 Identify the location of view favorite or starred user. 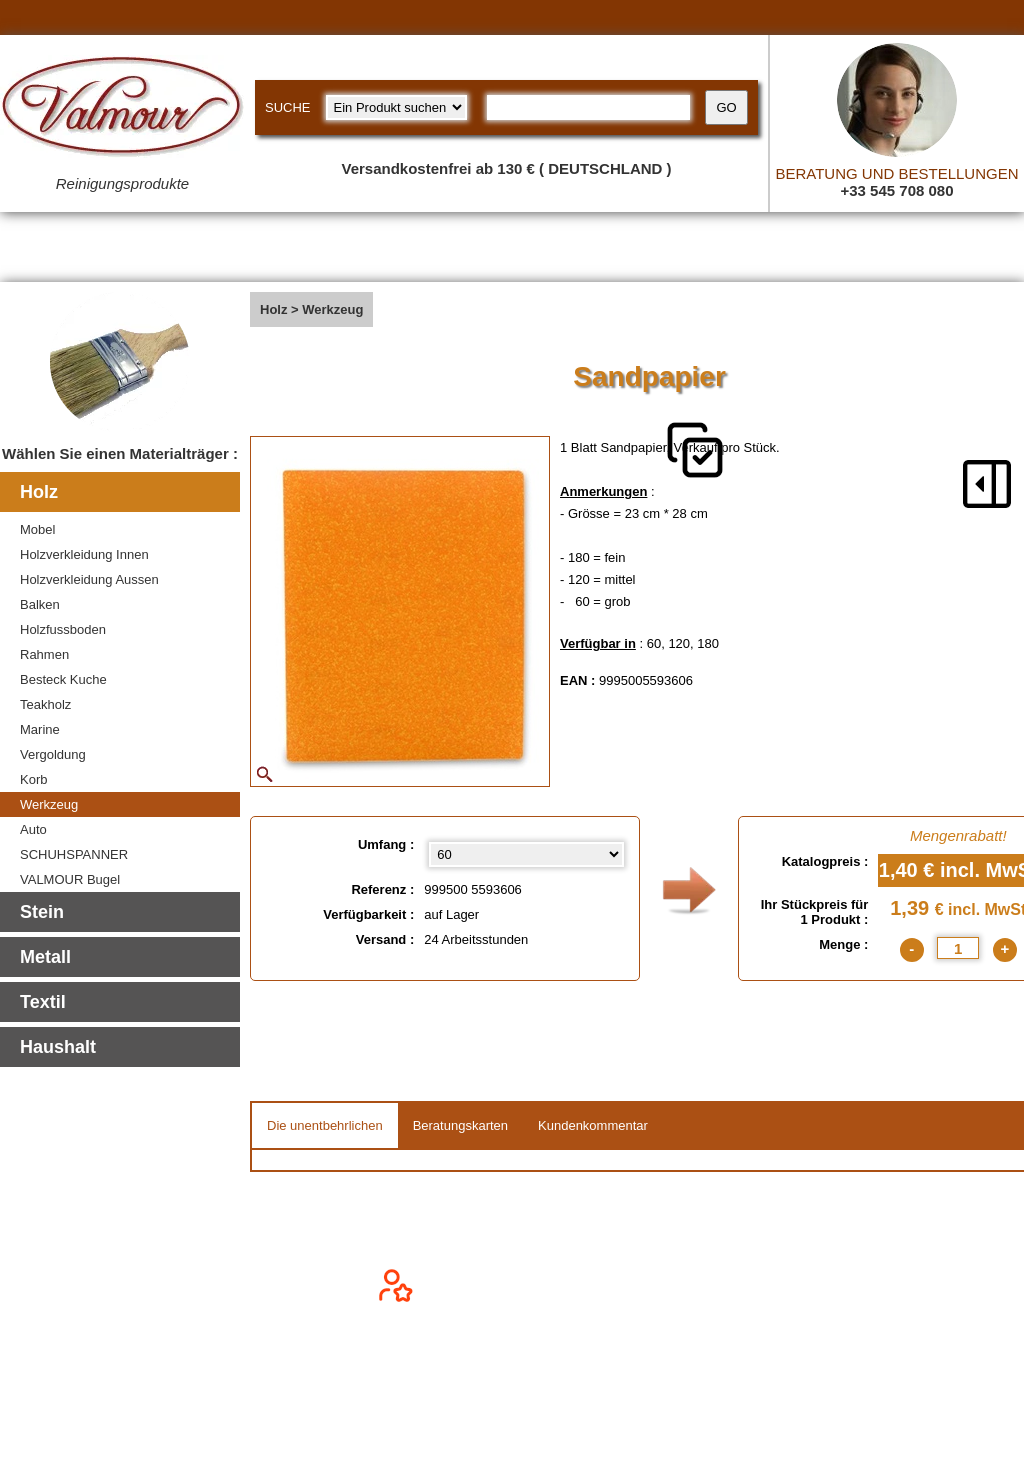
(395, 1285).